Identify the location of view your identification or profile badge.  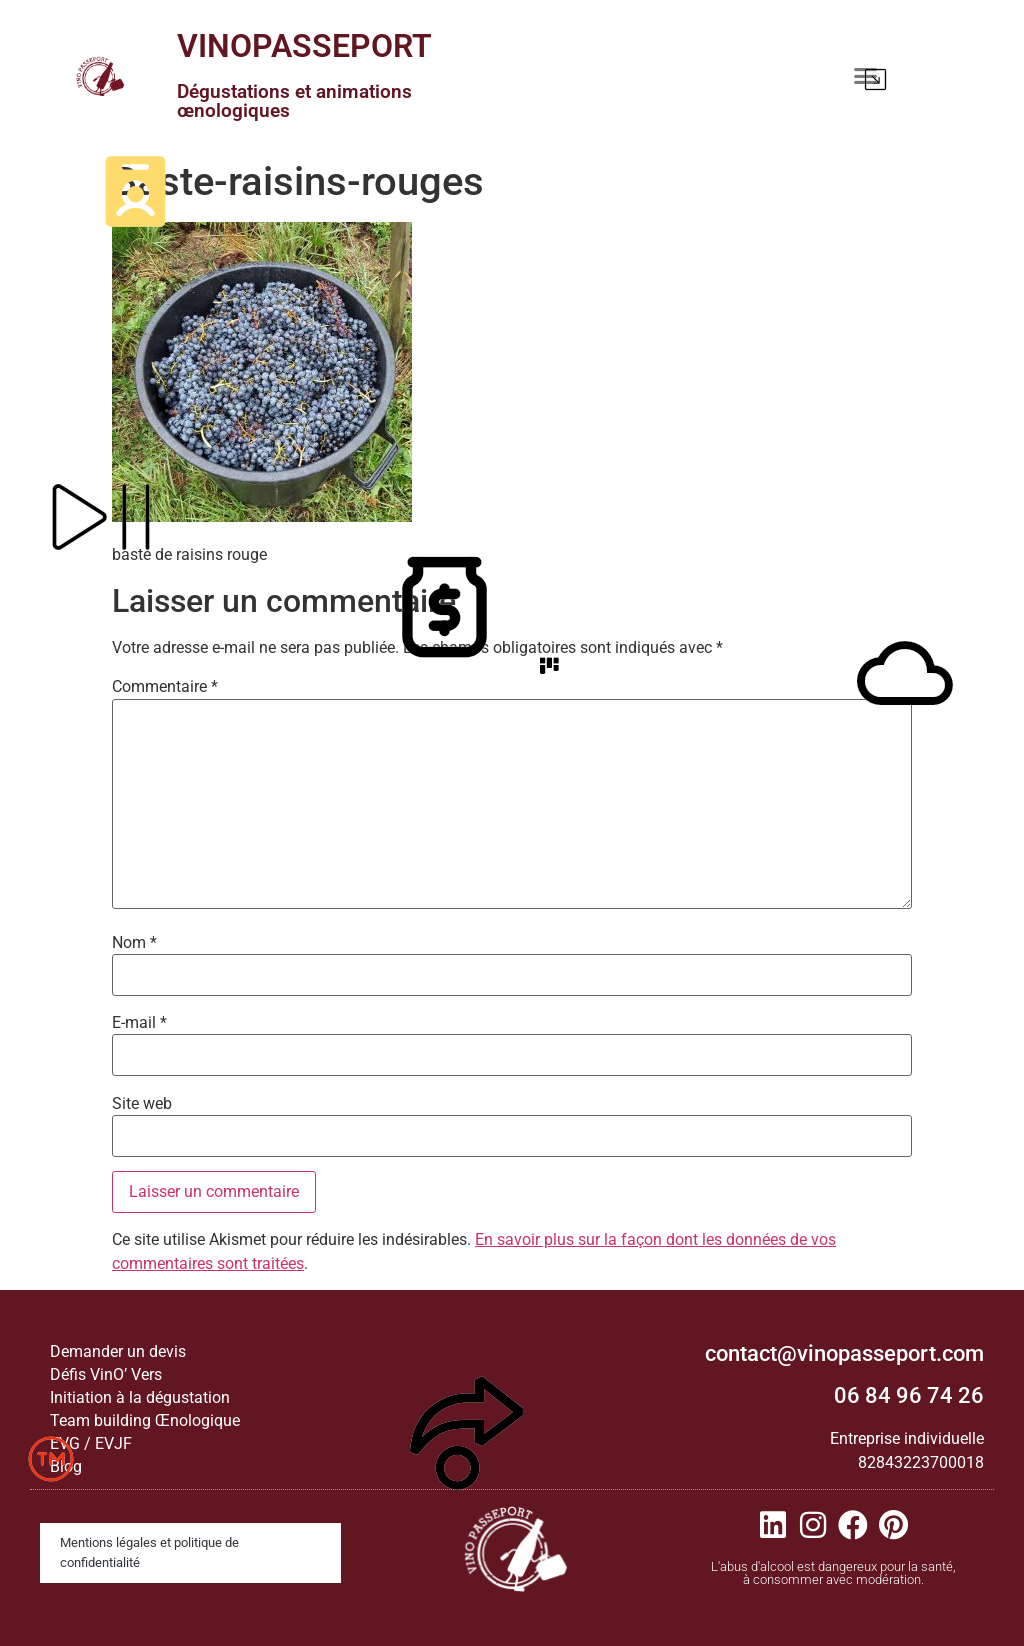
(135, 191).